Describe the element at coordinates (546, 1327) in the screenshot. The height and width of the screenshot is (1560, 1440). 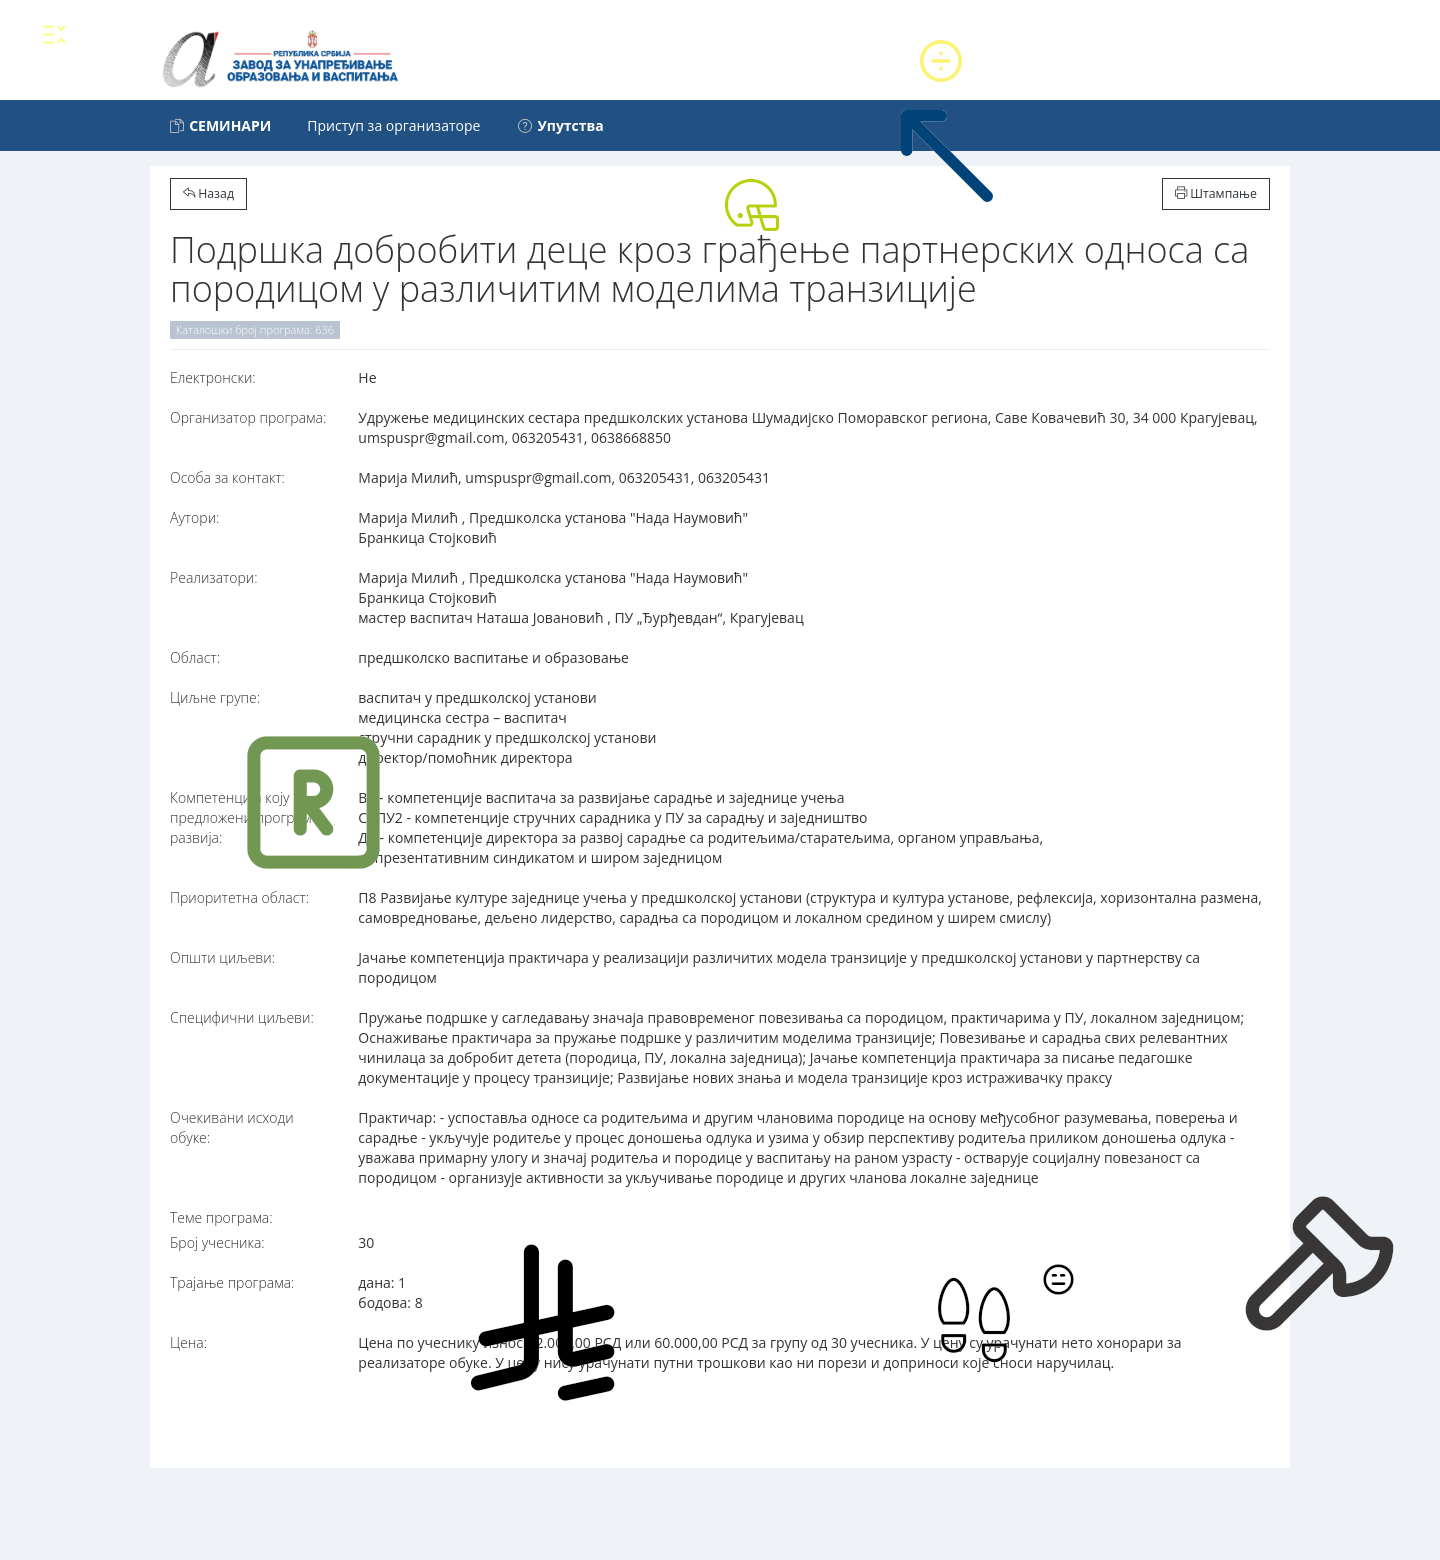
I see `indicates price or amount in Saudi riyals` at that location.